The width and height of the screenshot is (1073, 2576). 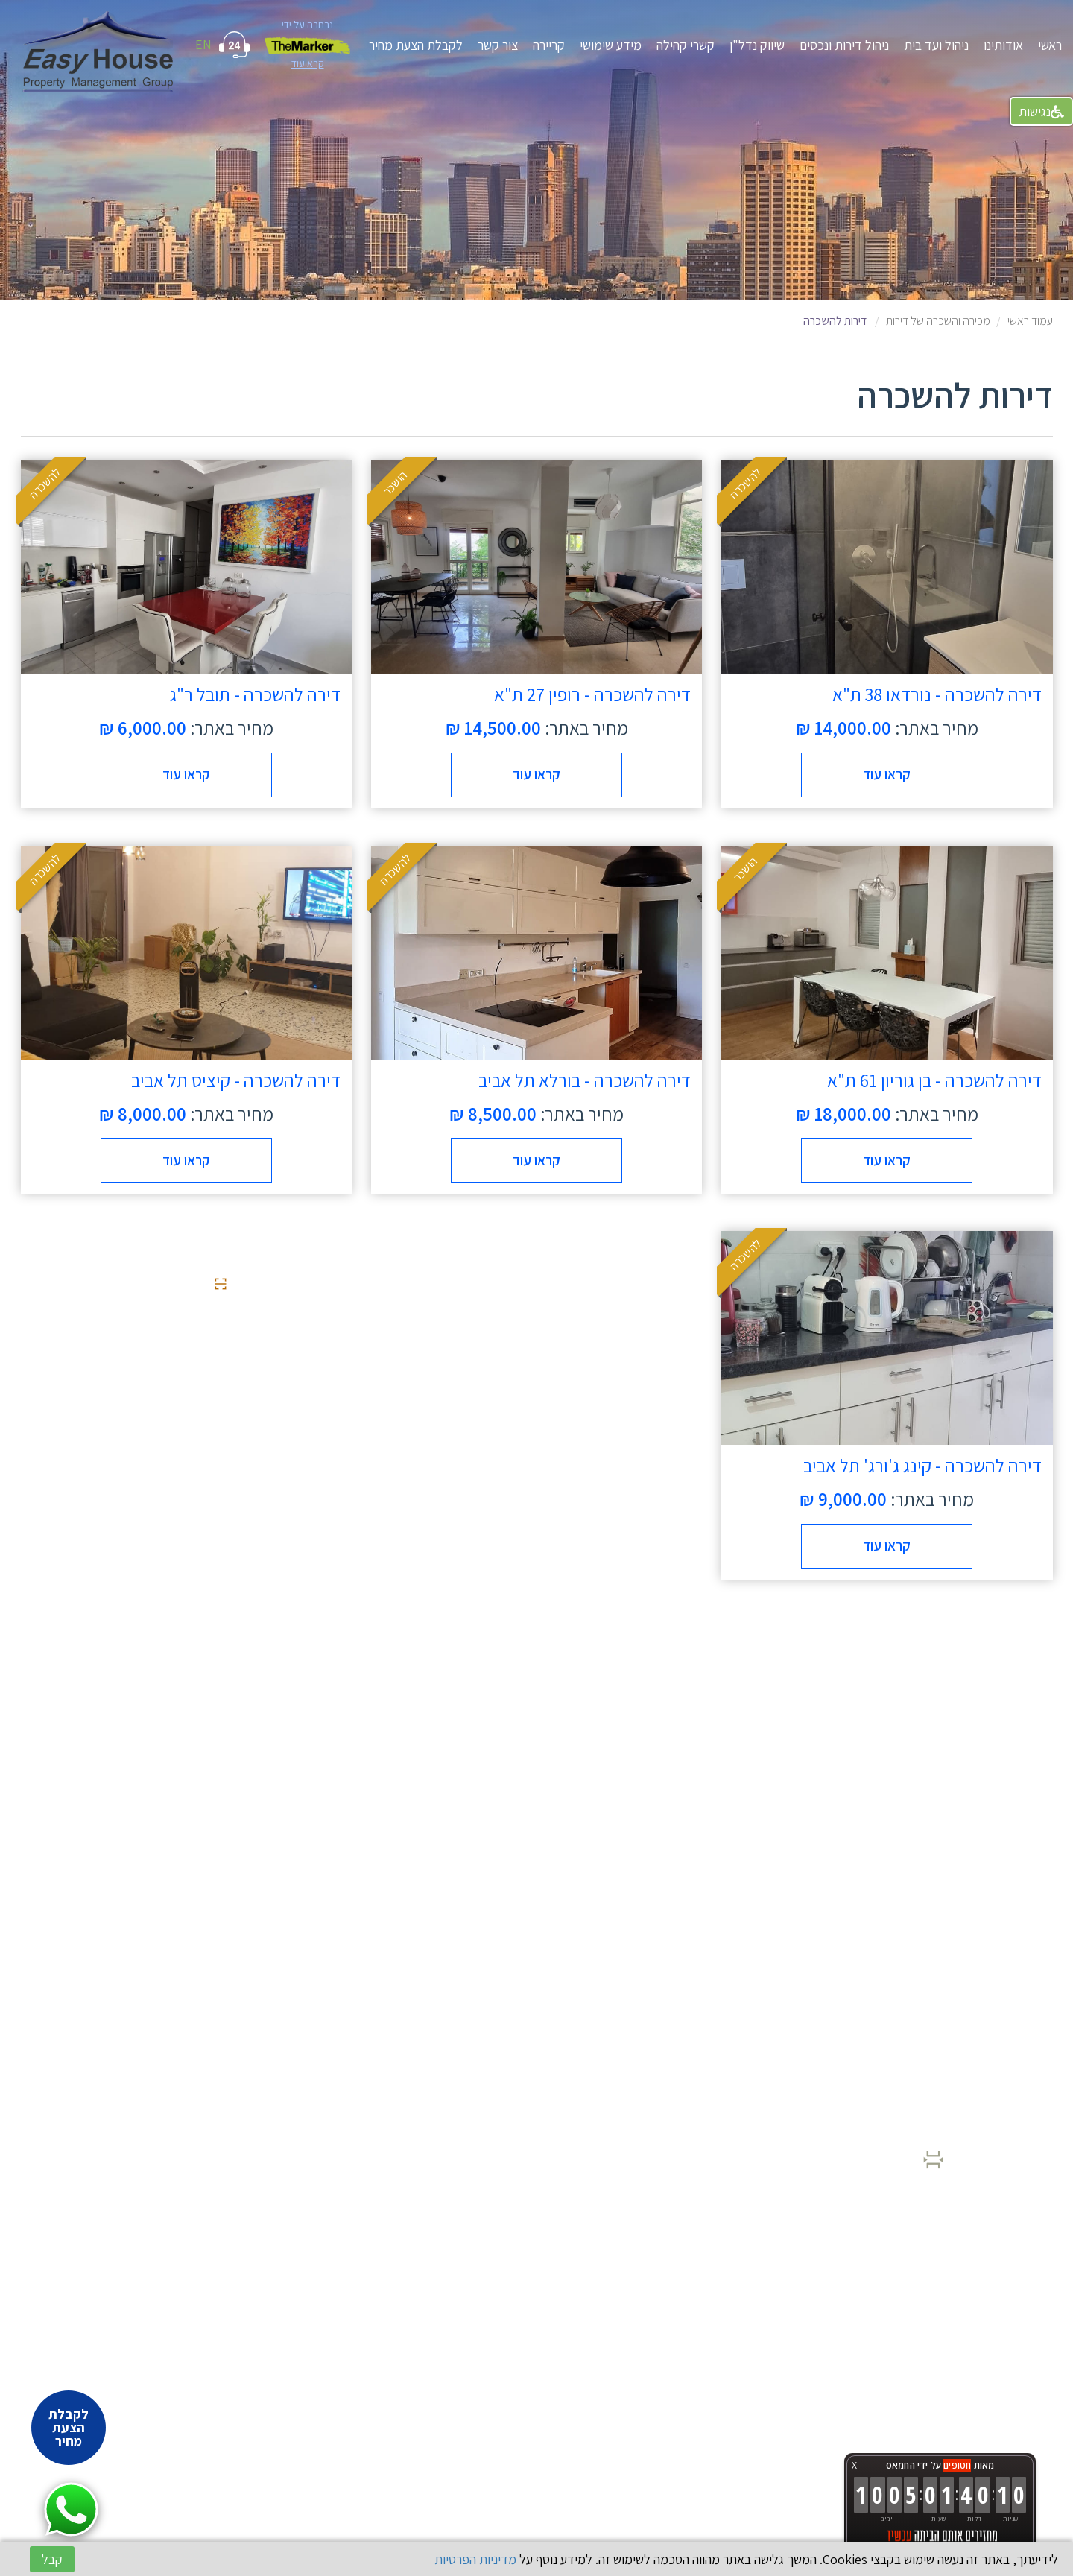 I want to click on insert a page break or section divider, so click(x=933, y=2159).